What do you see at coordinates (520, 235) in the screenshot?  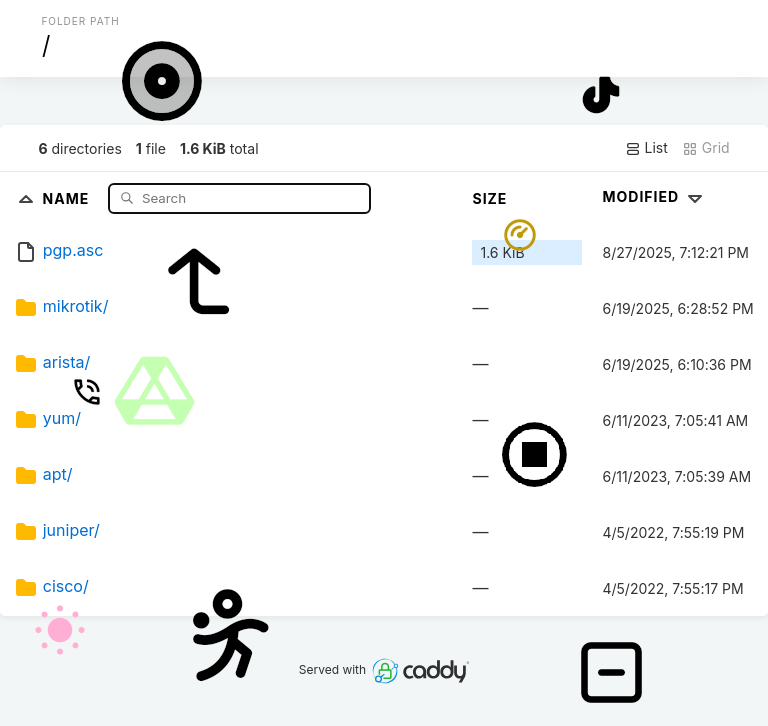 I see `view performance metrics or speed` at bounding box center [520, 235].